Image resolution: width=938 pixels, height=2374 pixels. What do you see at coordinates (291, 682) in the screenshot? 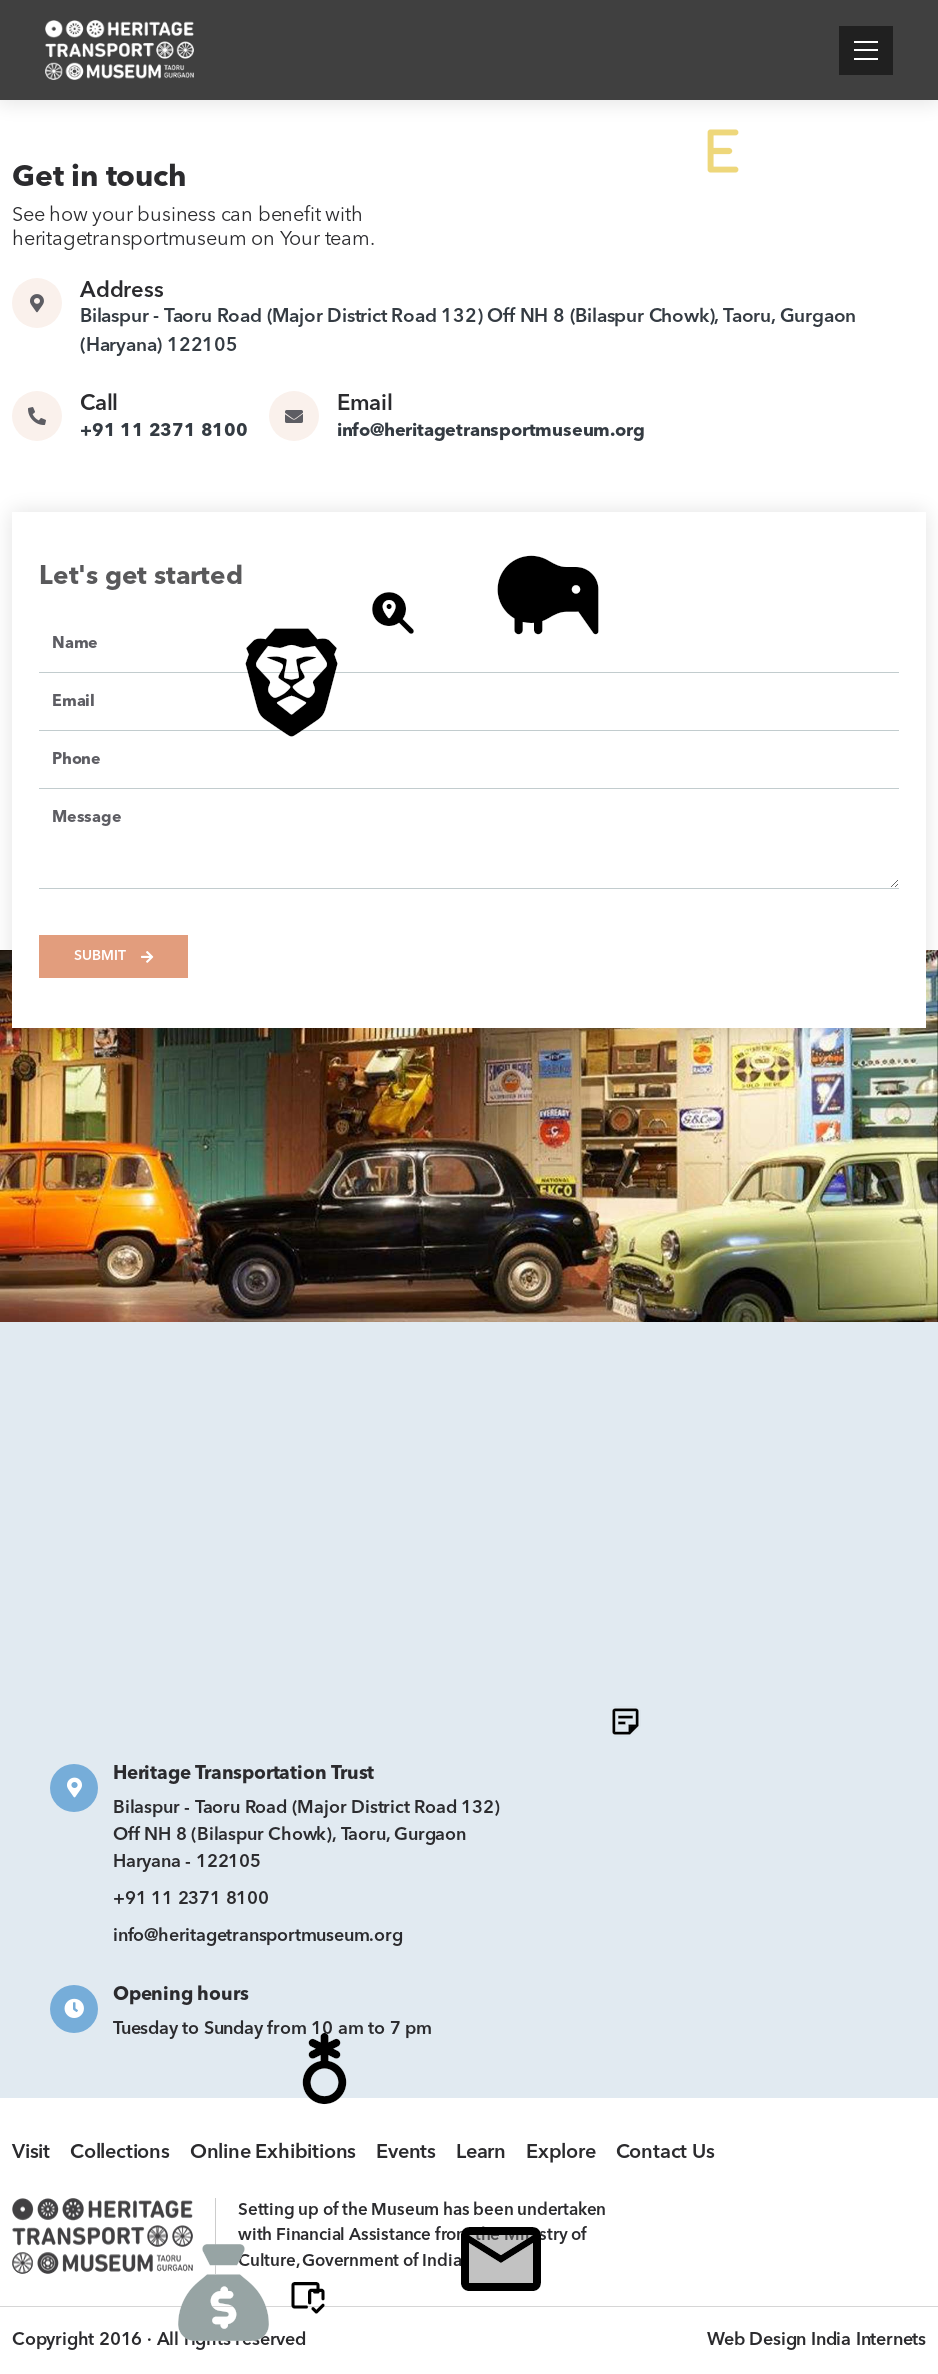
I see `open brave browser` at bounding box center [291, 682].